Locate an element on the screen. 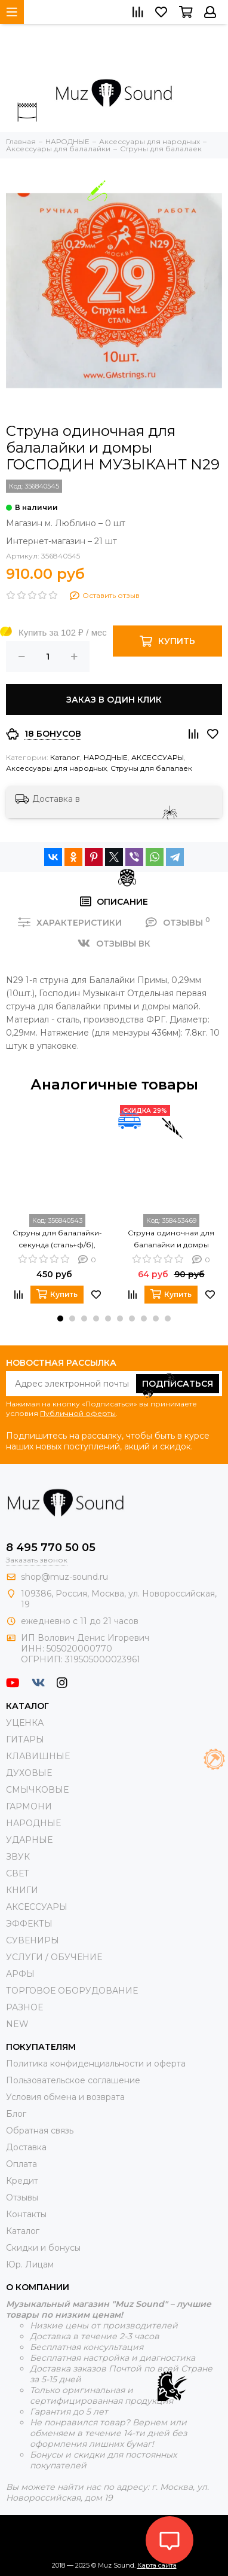  indicates race or level completion is located at coordinates (27, 112).